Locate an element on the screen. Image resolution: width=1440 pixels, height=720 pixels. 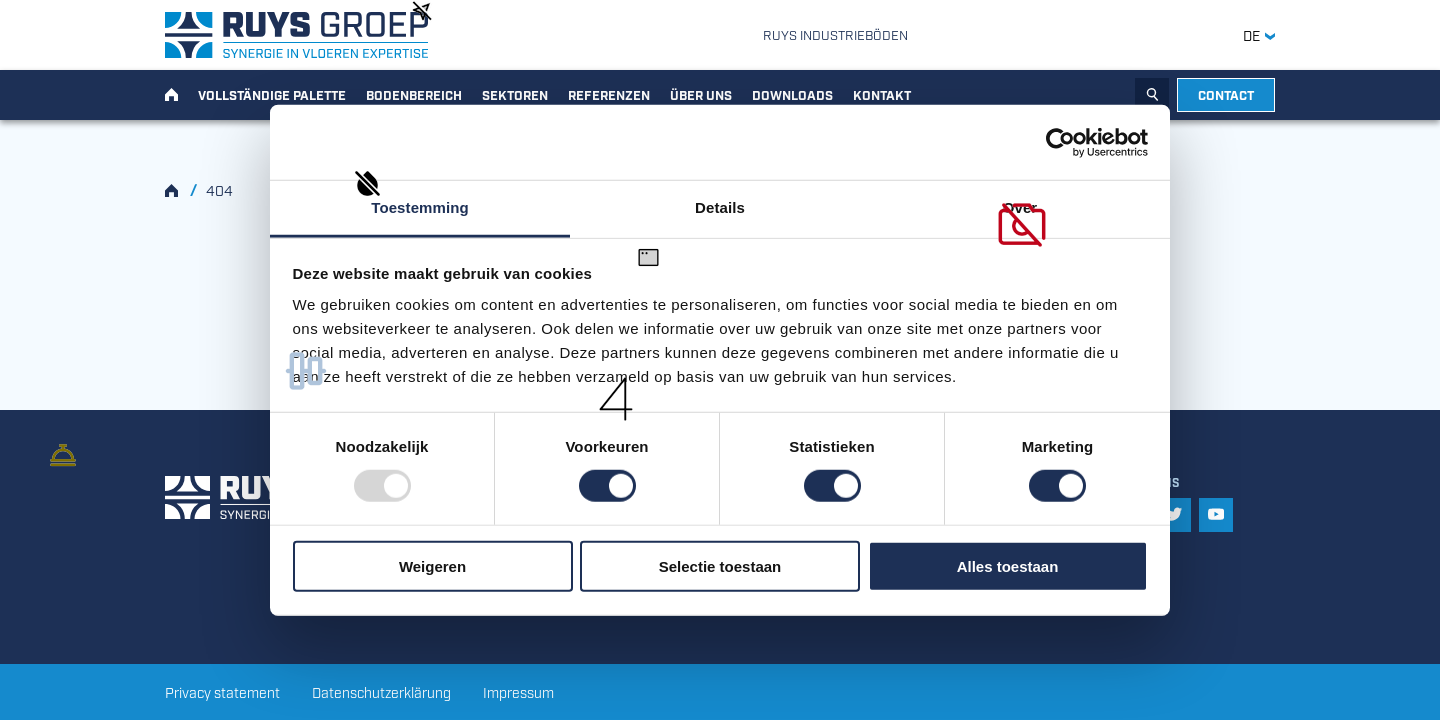
disable water or liquid-related features is located at coordinates (367, 183).